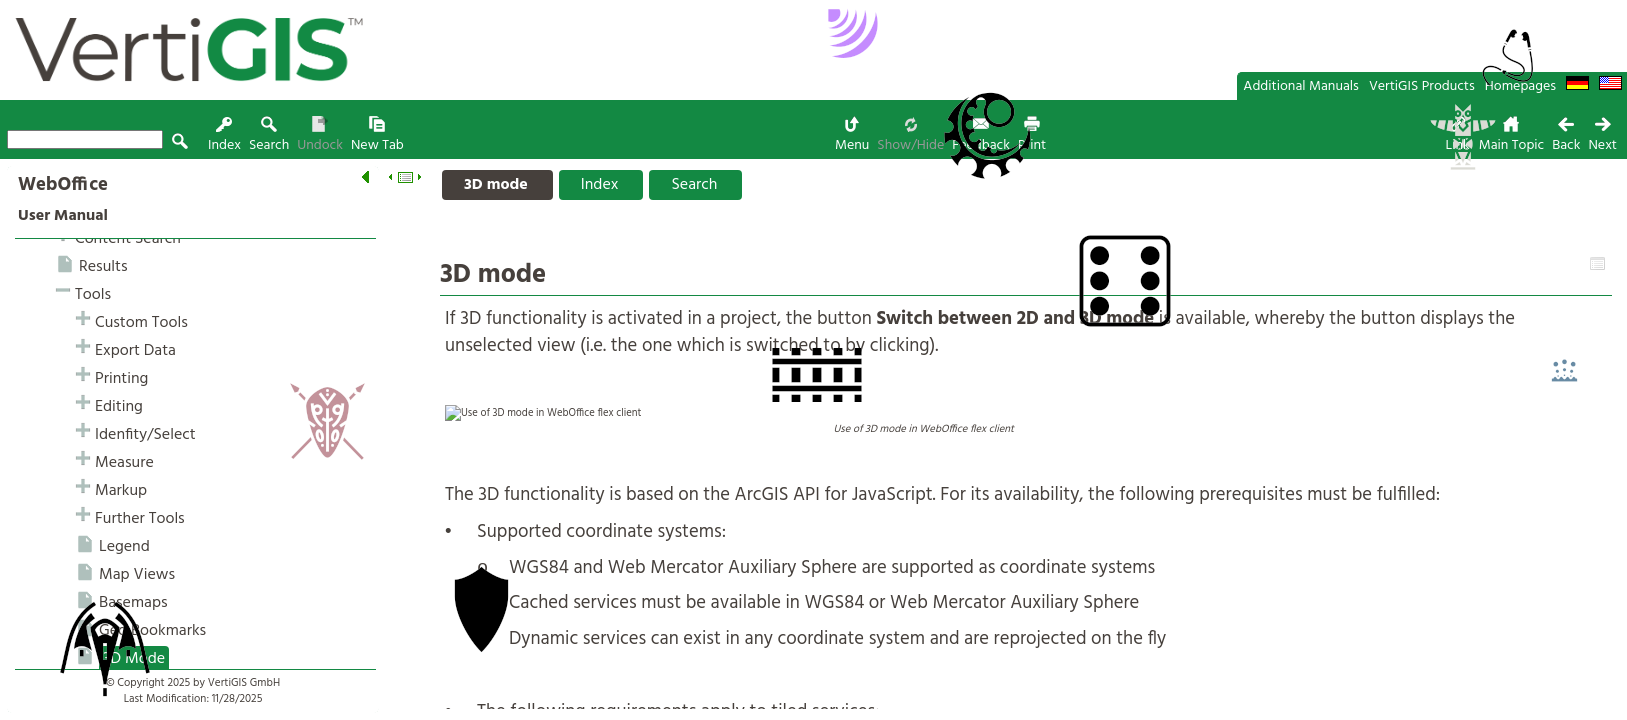 This screenshot has width=1627, height=720. Describe the element at coordinates (1508, 57) in the screenshot. I see `connect to wireless earbuds` at that location.